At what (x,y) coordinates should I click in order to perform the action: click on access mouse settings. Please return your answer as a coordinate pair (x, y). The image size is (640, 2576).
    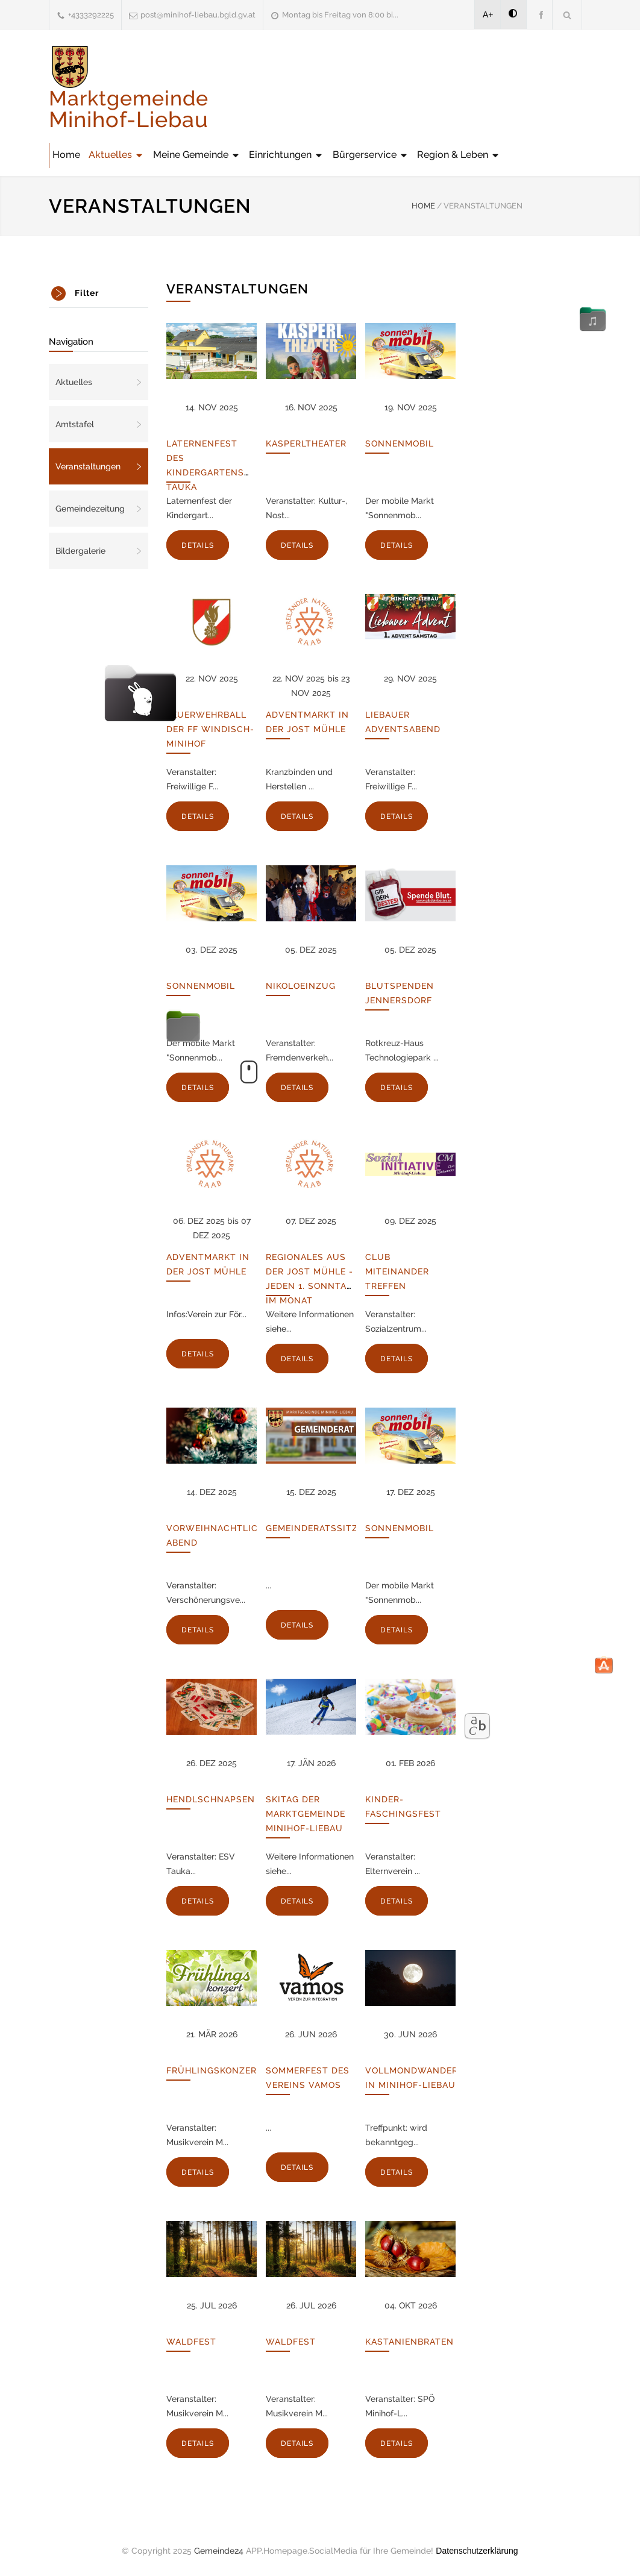
    Looking at the image, I should click on (249, 1072).